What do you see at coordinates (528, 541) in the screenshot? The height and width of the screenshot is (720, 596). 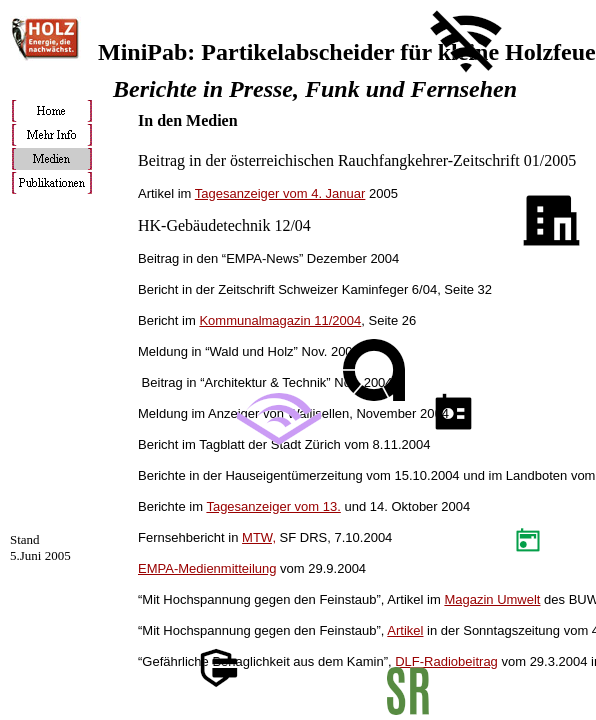 I see `listen to radio stations` at bounding box center [528, 541].